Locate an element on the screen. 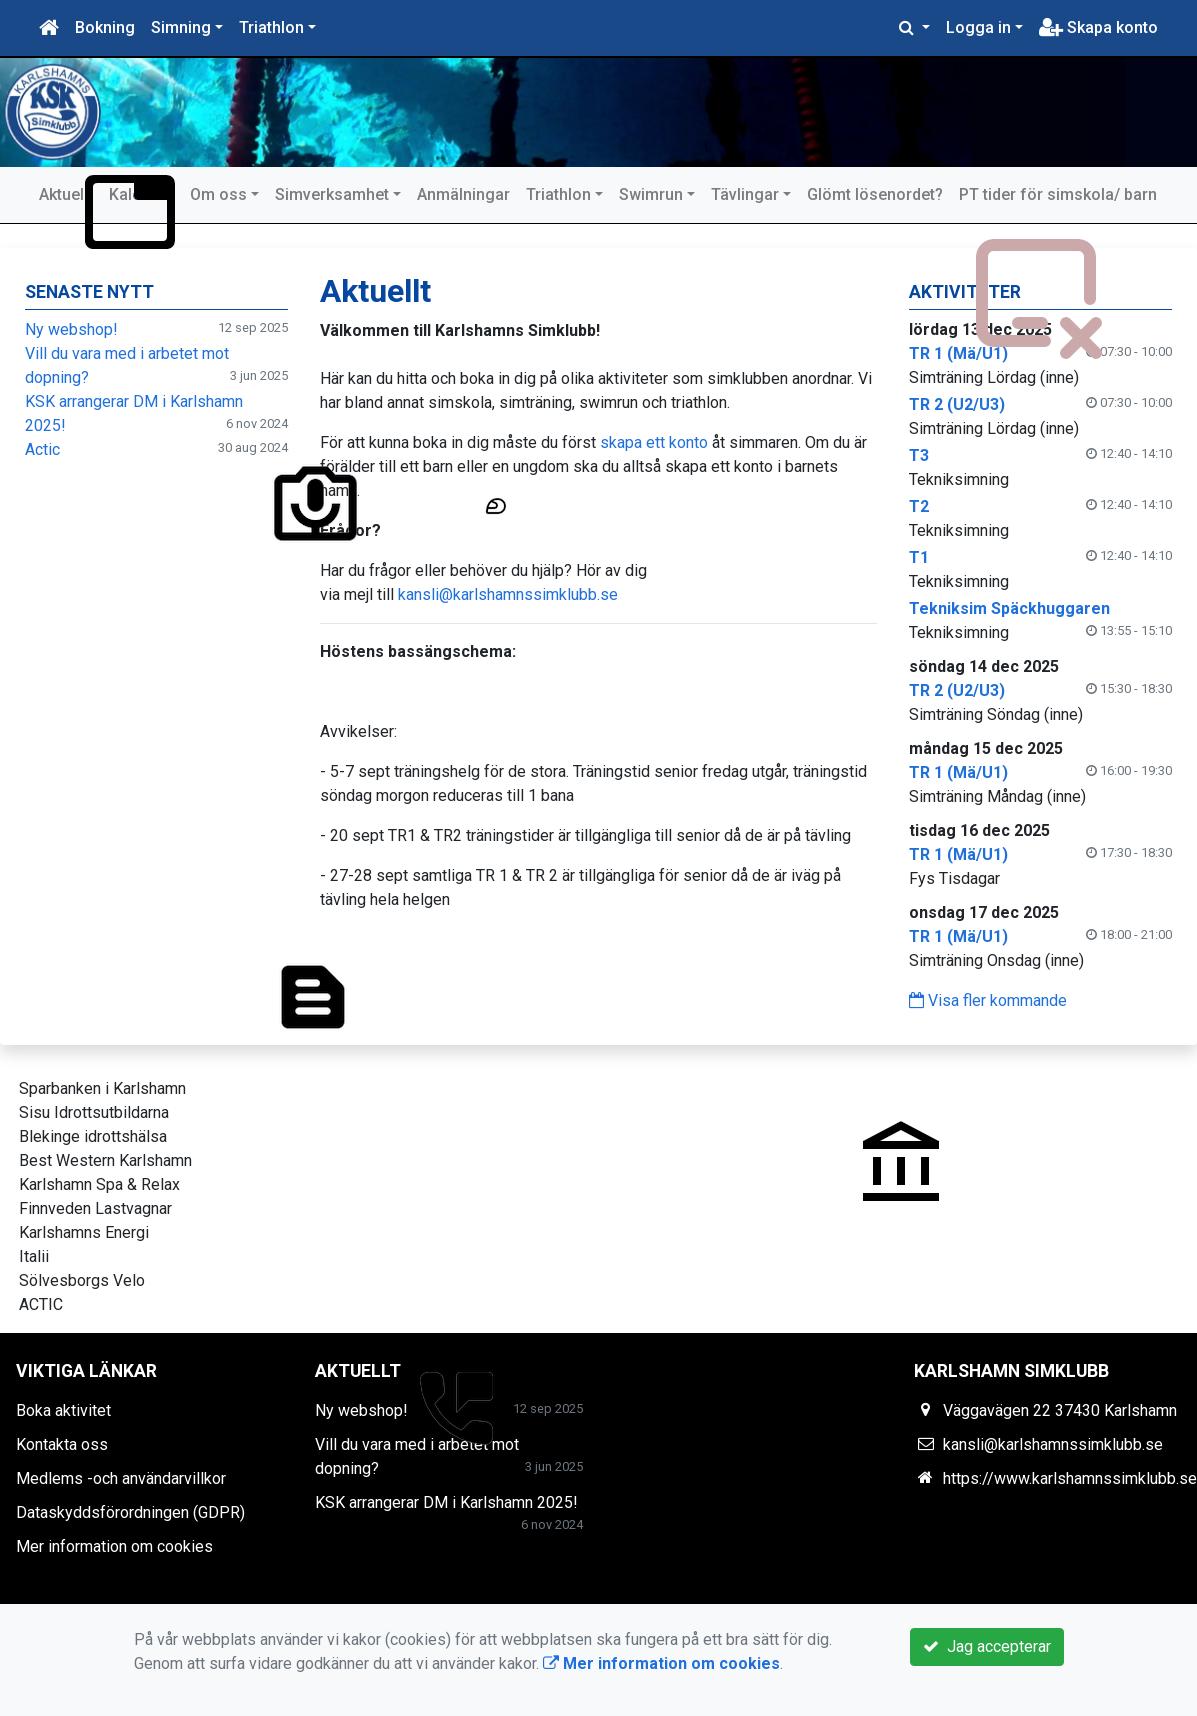 This screenshot has width=1197, height=1716. view text snippet or document preview is located at coordinates (313, 997).